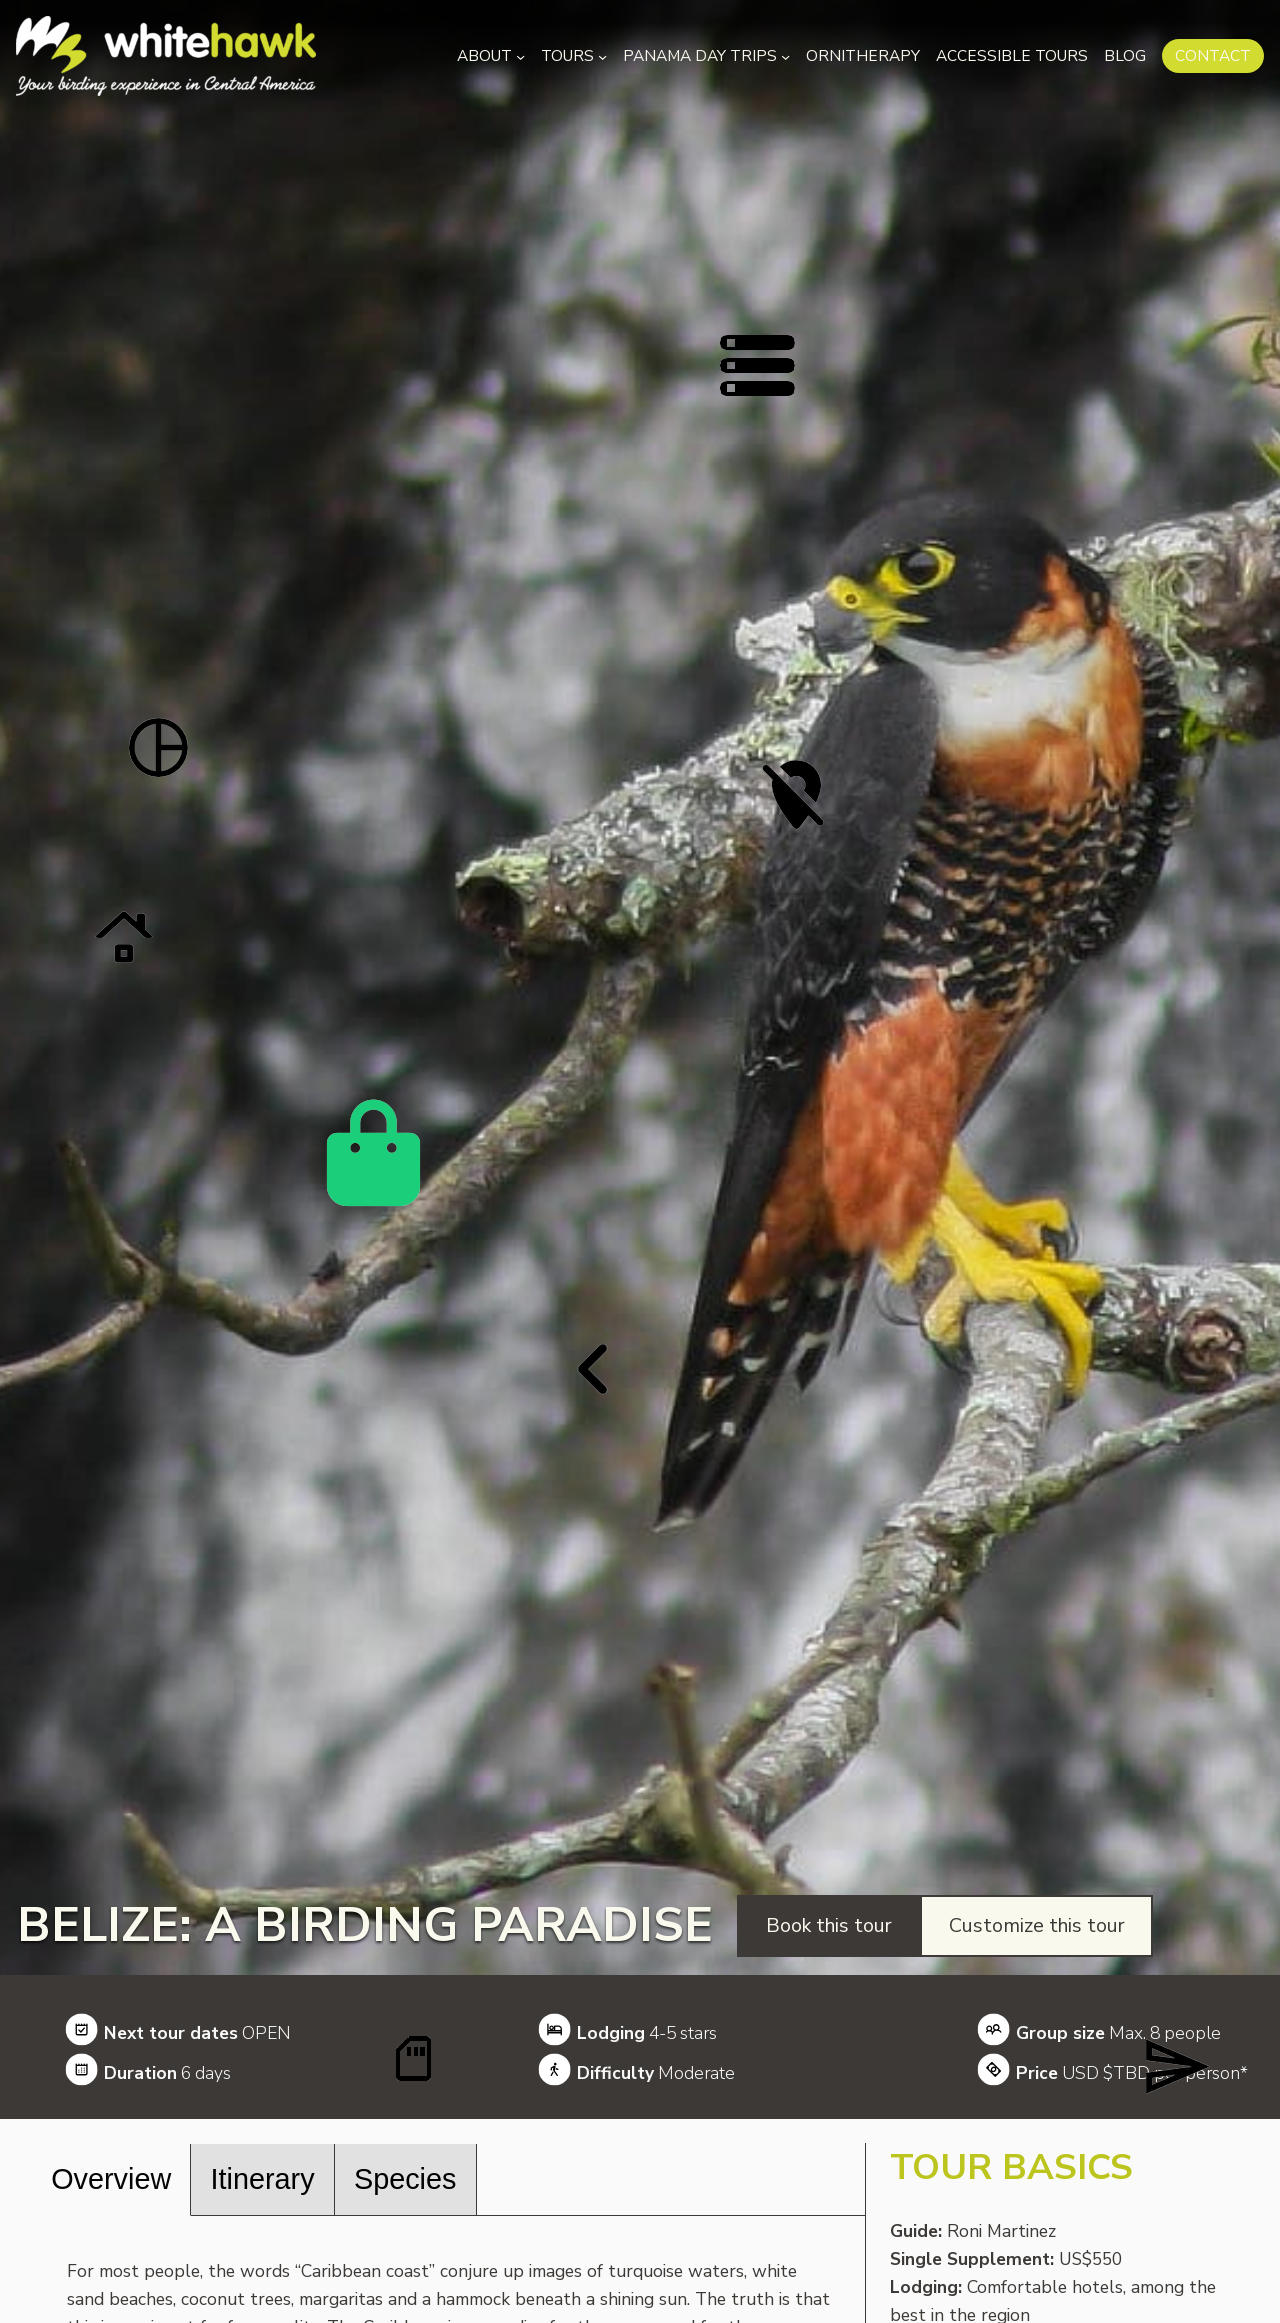 This screenshot has height=2323, width=1280. I want to click on access sd card storage settings, so click(413, 2058).